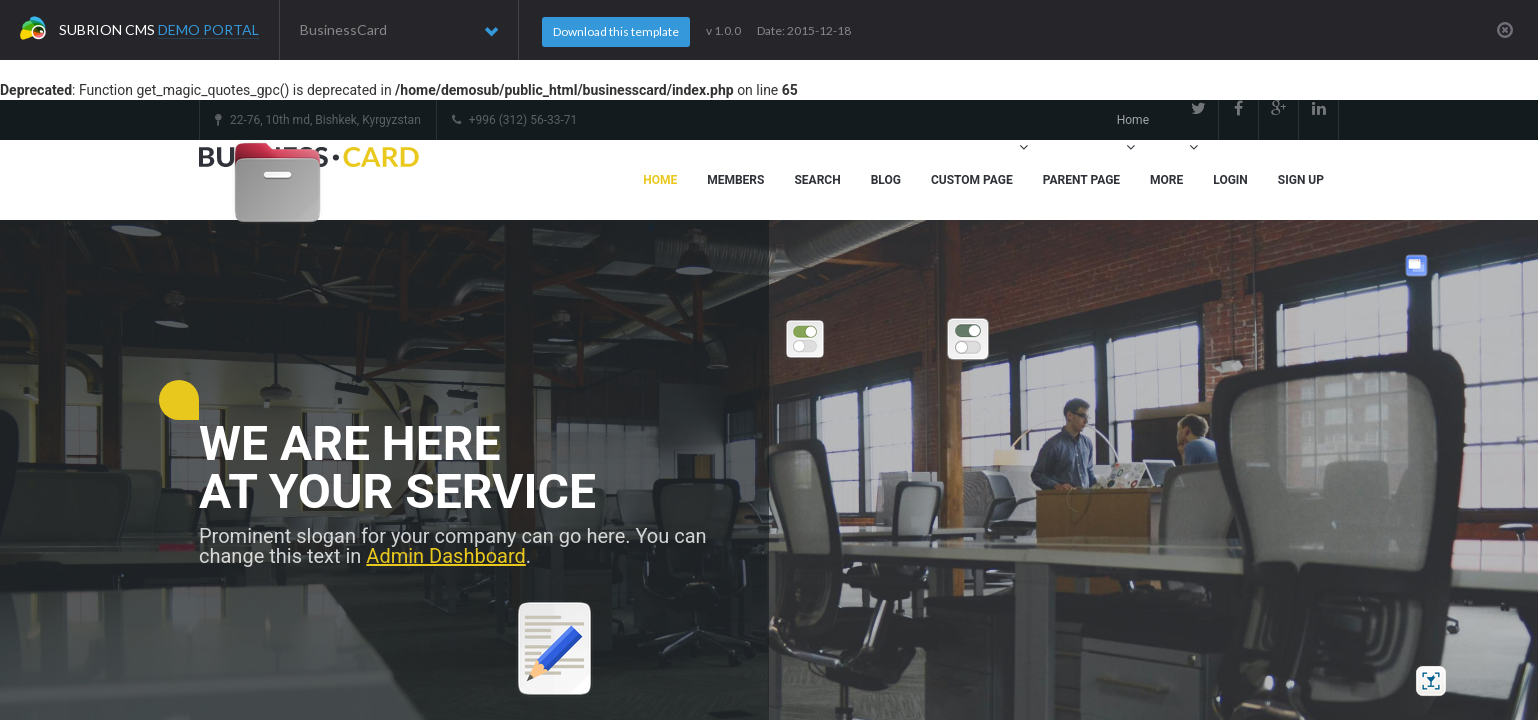 This screenshot has height=720, width=1538. I want to click on open the file manager application, so click(277, 182).